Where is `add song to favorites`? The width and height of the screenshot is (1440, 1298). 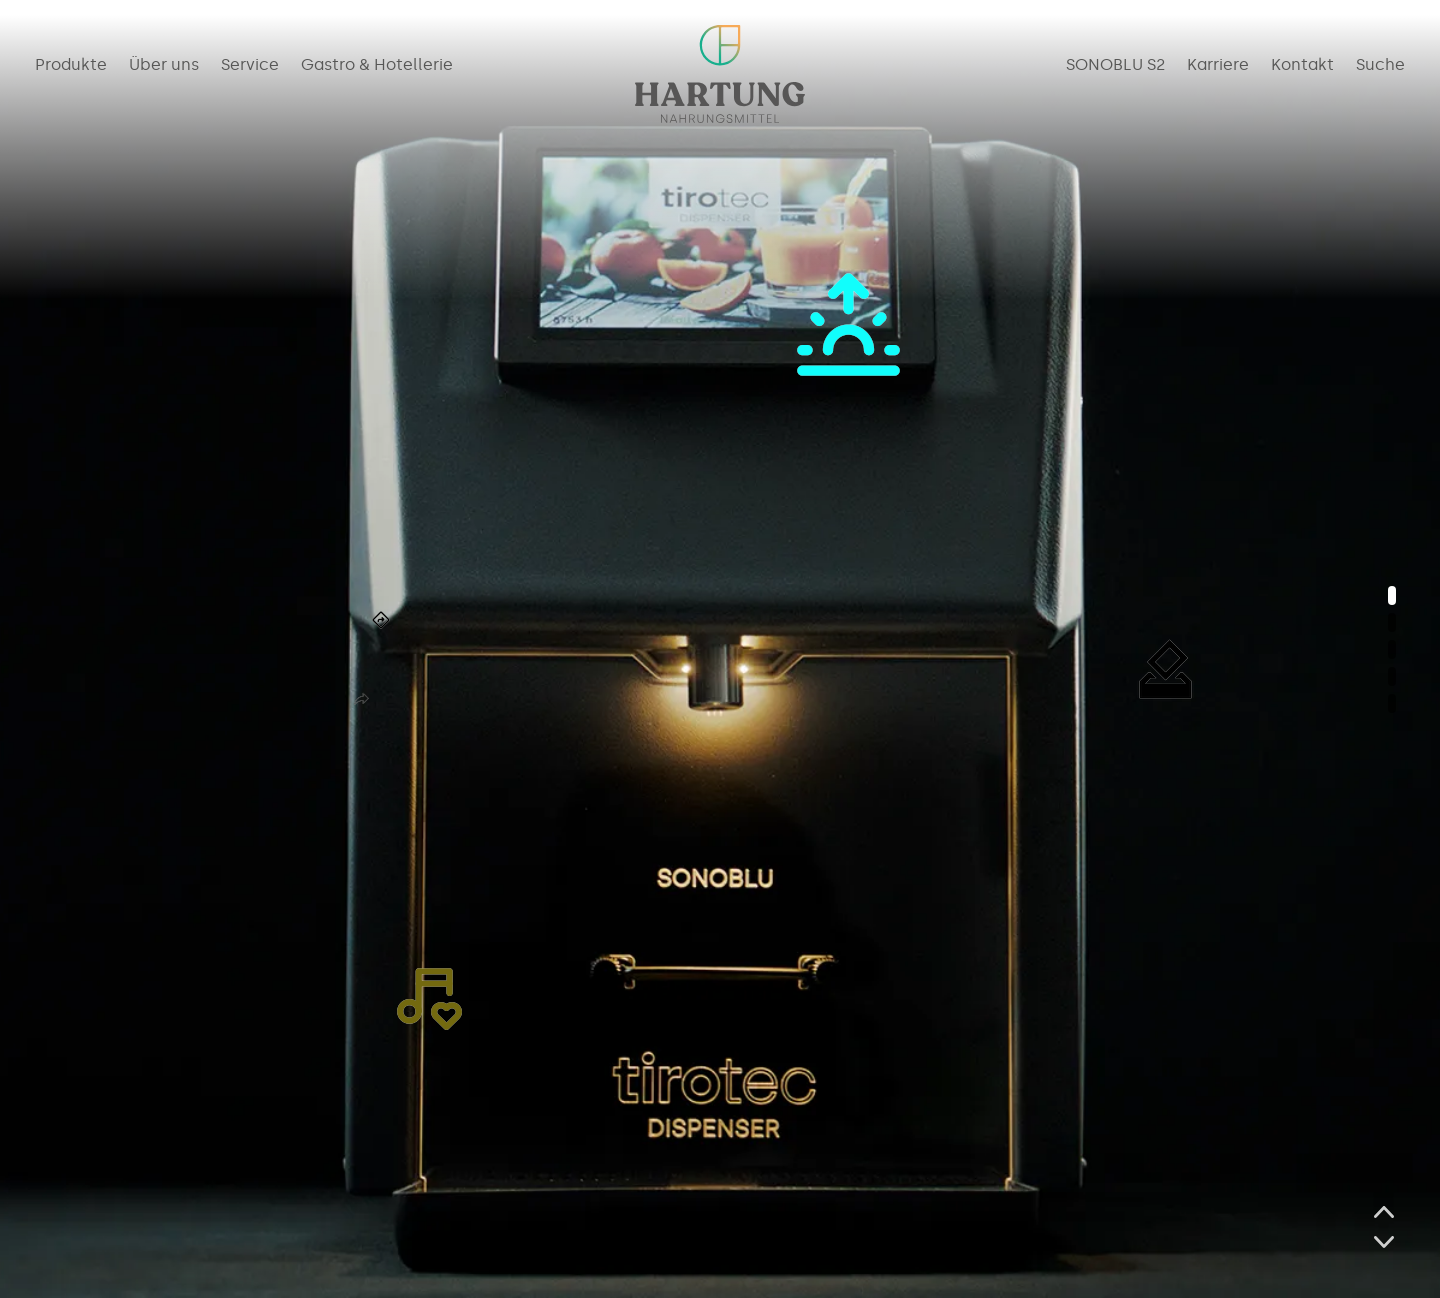 add song to favorites is located at coordinates (428, 996).